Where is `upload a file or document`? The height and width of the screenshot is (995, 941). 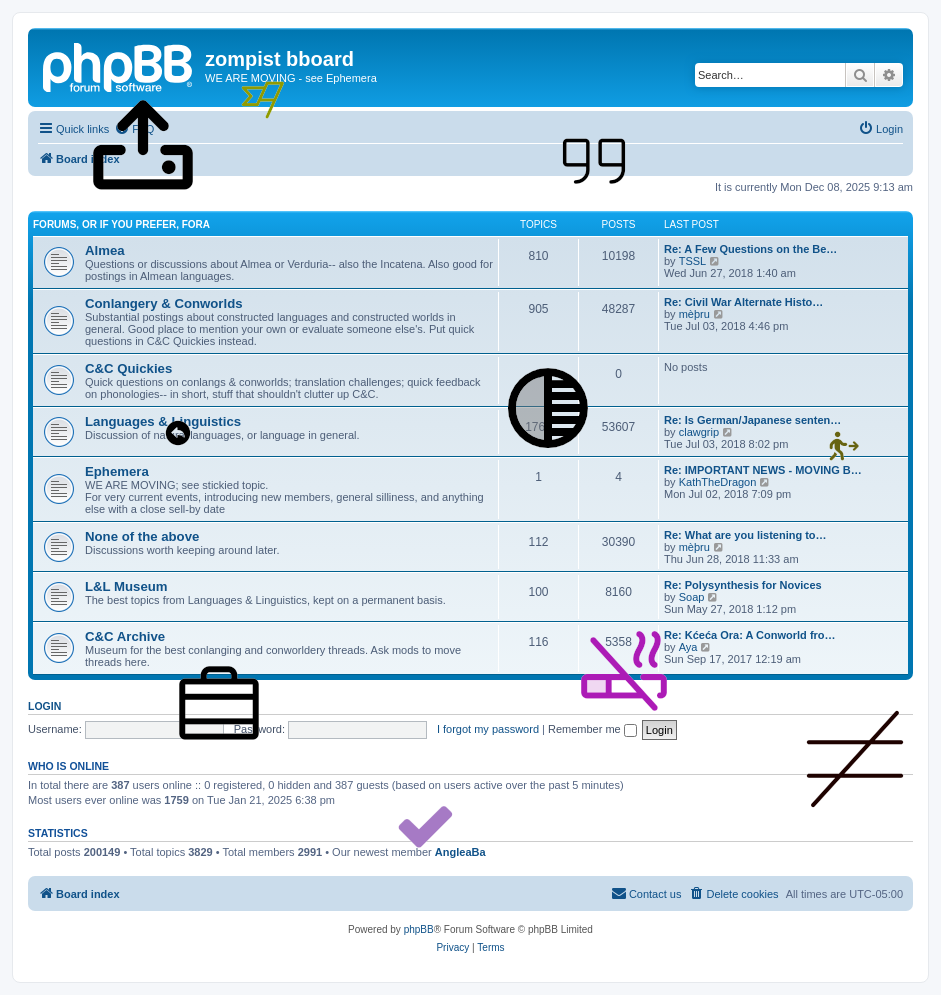 upload a file or document is located at coordinates (143, 150).